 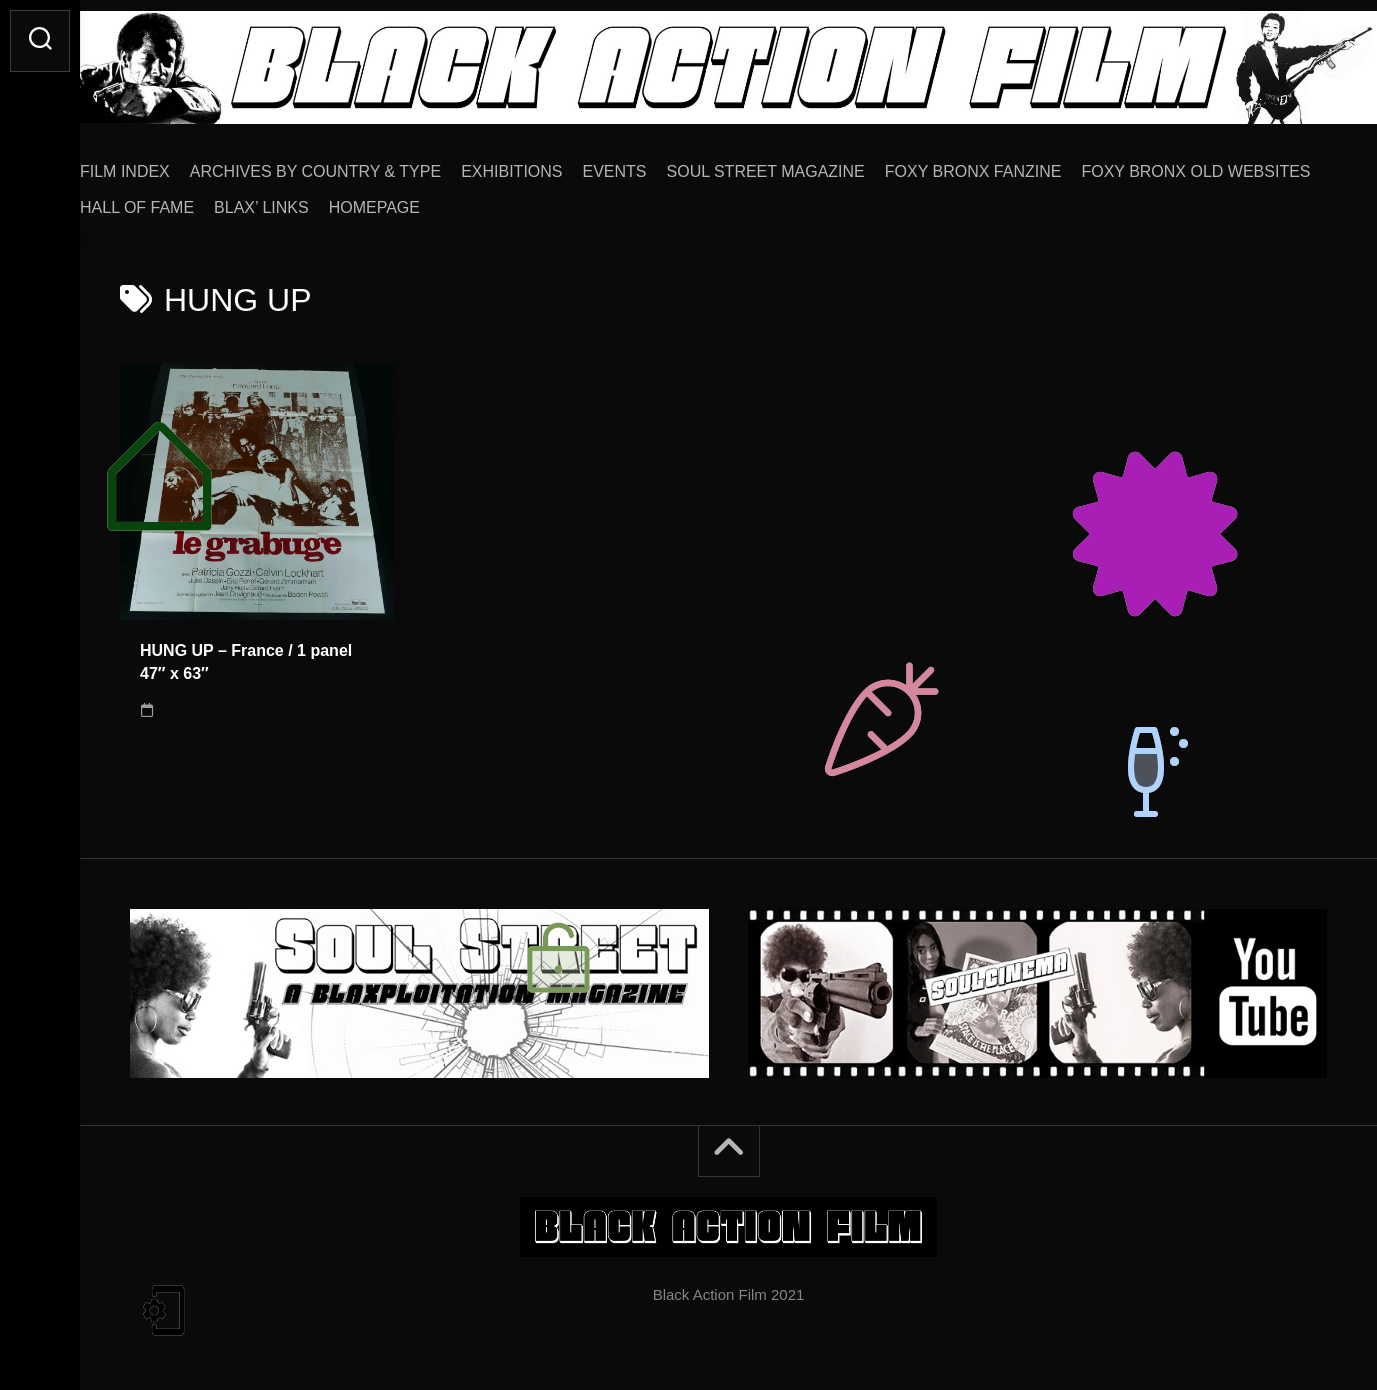 What do you see at coordinates (558, 961) in the screenshot?
I see `unlock a protected item or feature` at bounding box center [558, 961].